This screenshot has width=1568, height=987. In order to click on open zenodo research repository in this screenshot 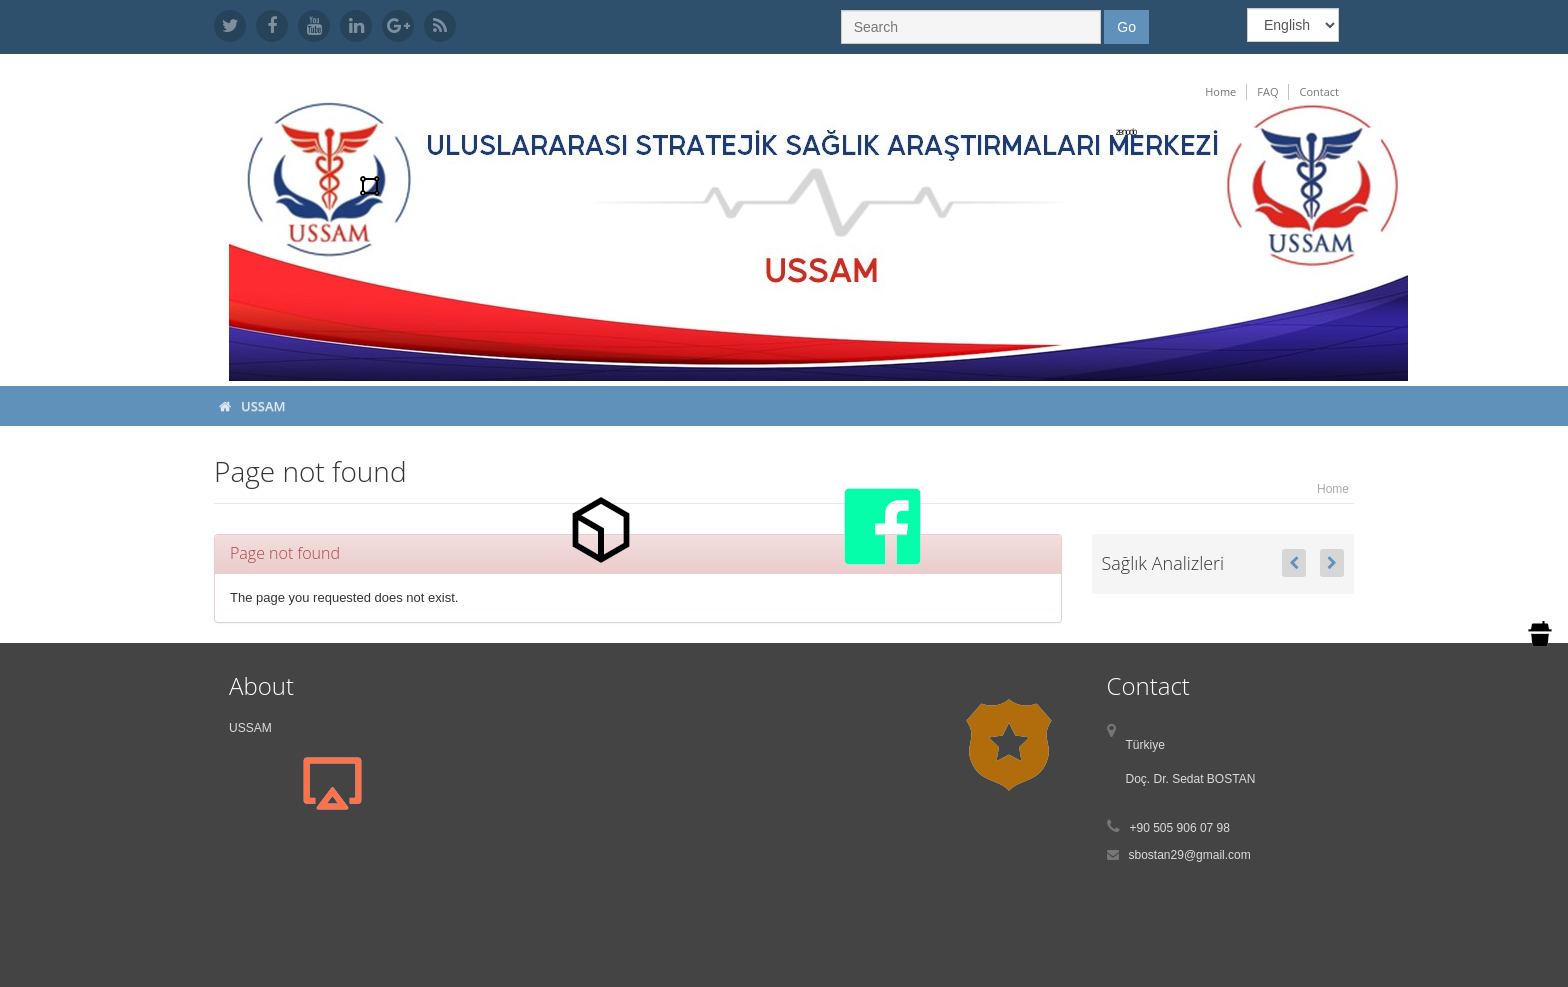, I will do `click(1126, 131)`.